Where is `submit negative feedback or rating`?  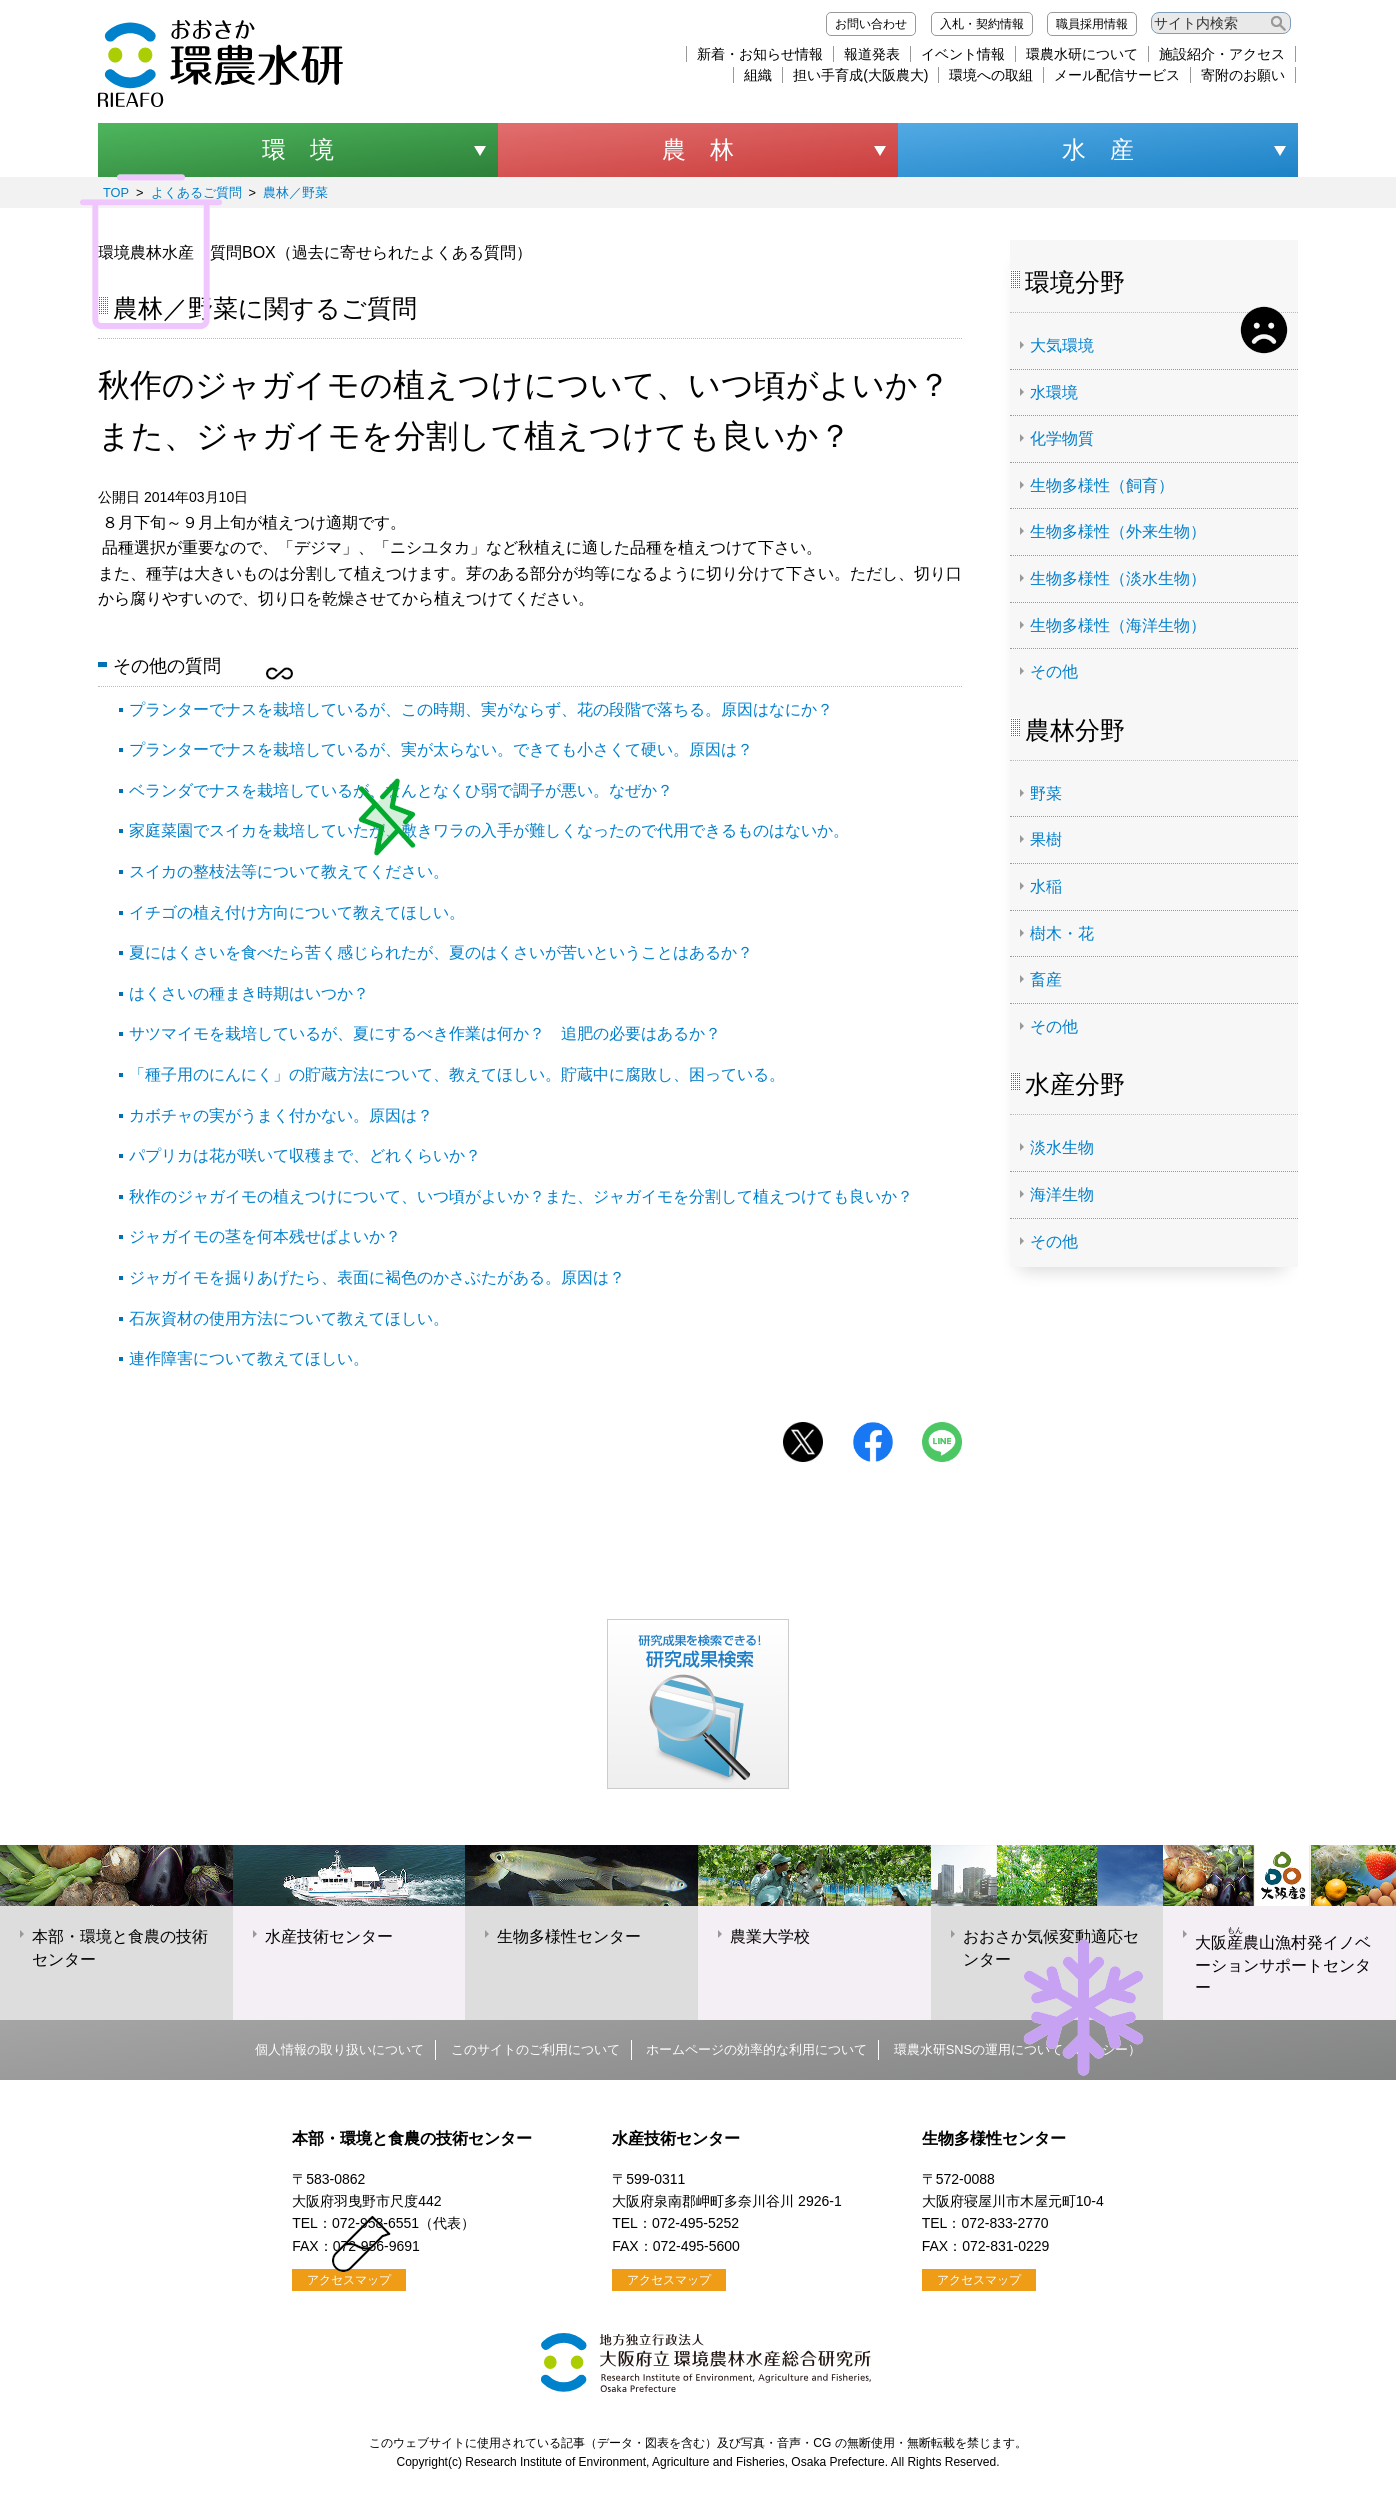 submit negative feedback or rating is located at coordinates (1264, 330).